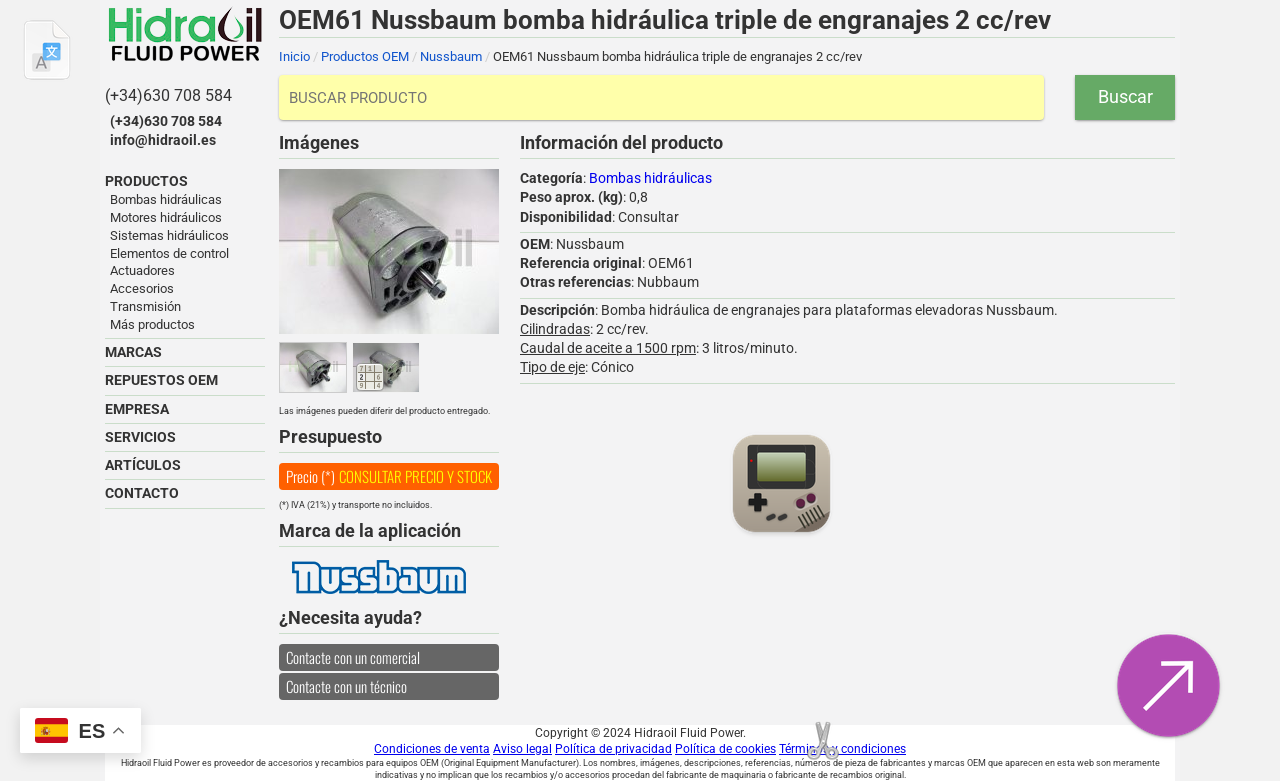  What do you see at coordinates (823, 741) in the screenshot?
I see `cut selected content to clipboard` at bounding box center [823, 741].